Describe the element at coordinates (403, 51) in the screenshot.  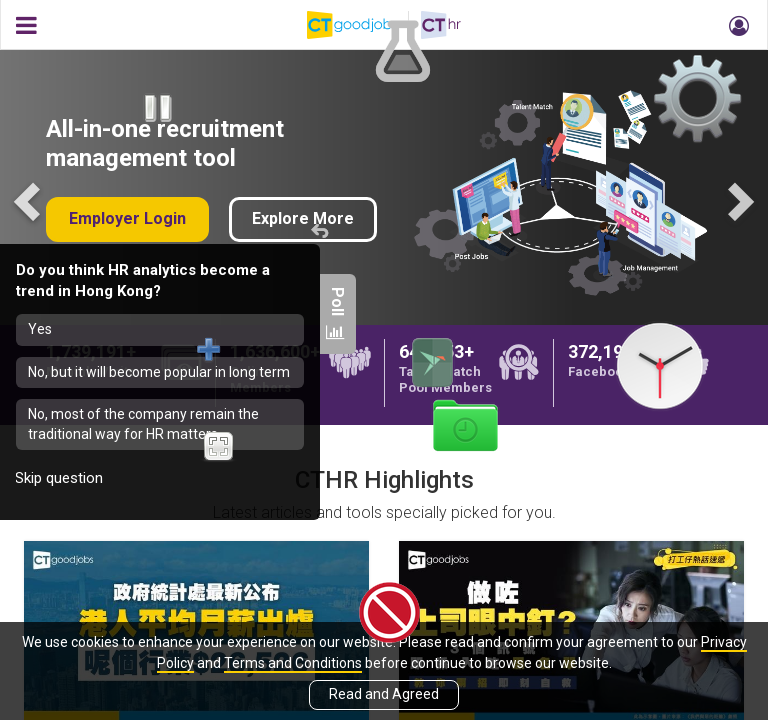
I see `open science or laboratory applications` at that location.